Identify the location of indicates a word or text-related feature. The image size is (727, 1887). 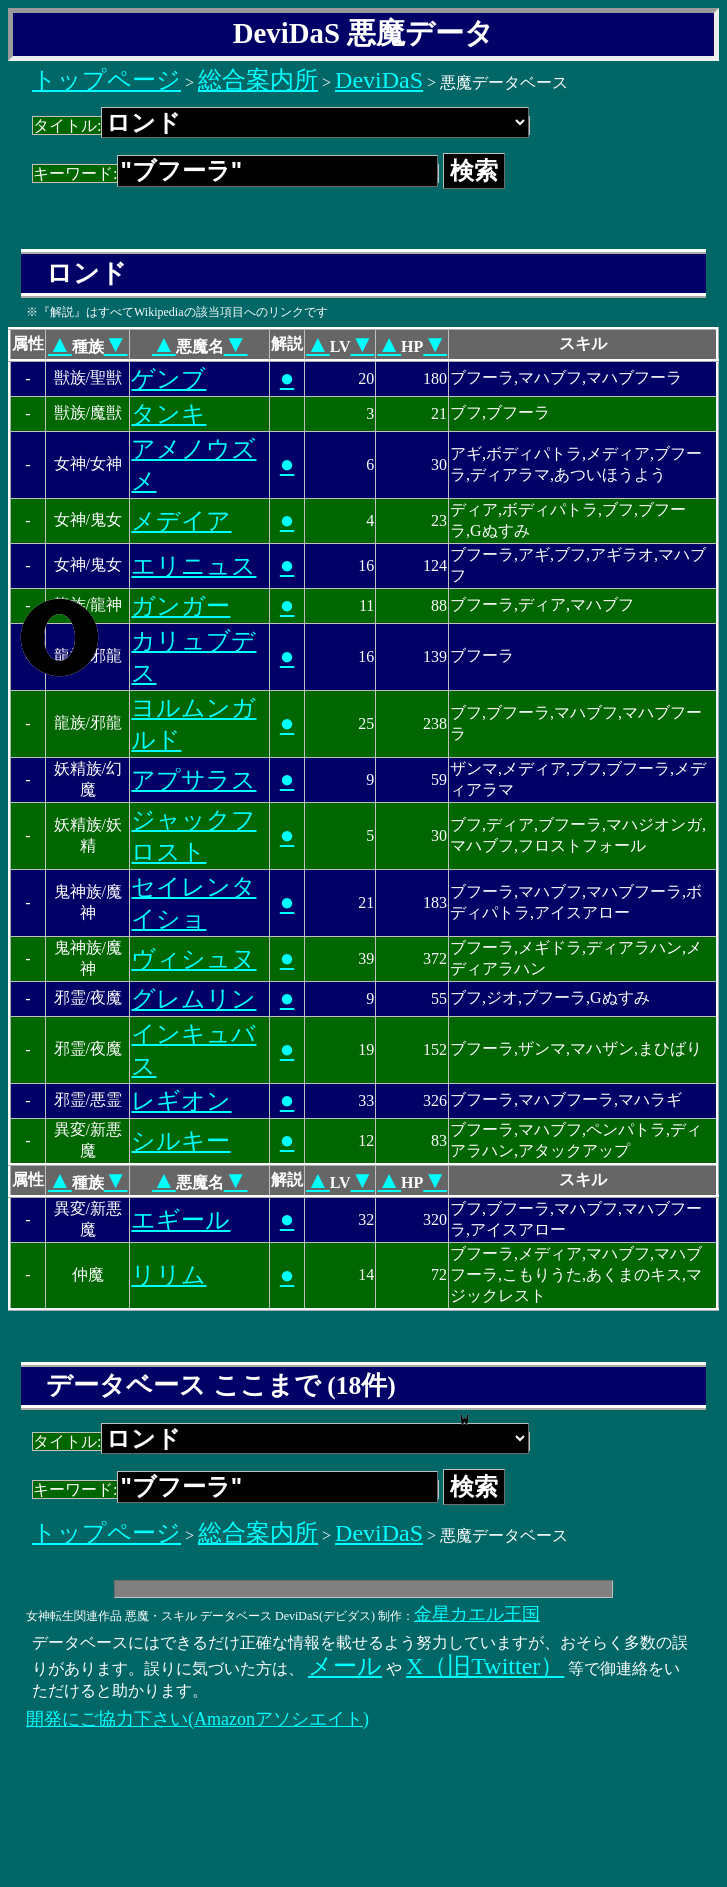
(464, 1419).